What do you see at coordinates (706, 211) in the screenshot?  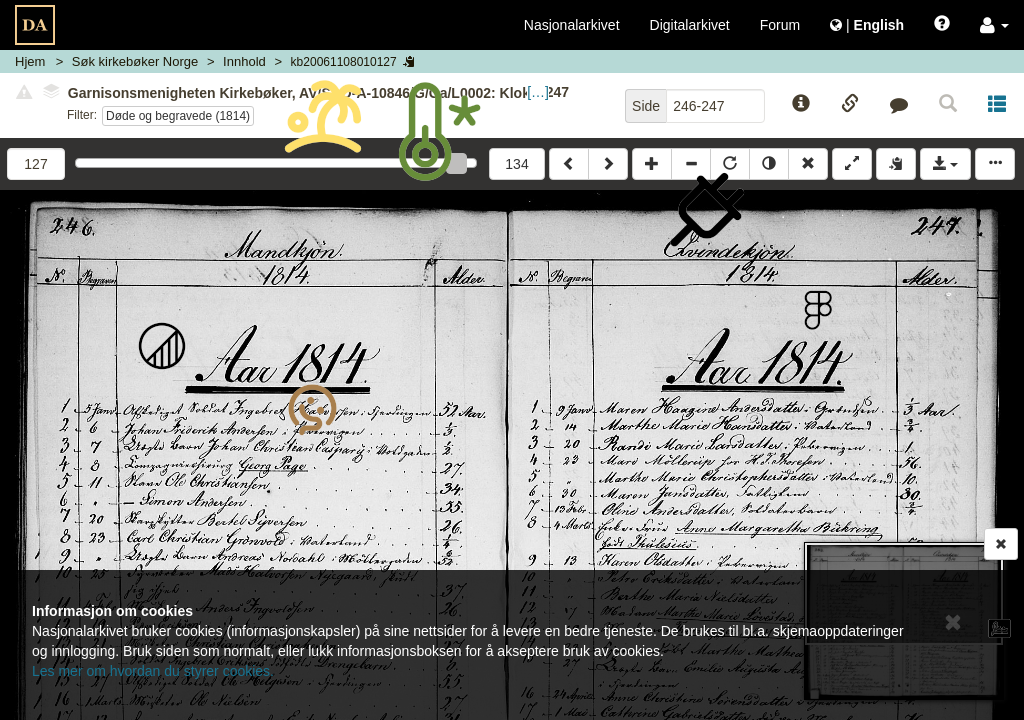 I see `connect to a power source` at bounding box center [706, 211].